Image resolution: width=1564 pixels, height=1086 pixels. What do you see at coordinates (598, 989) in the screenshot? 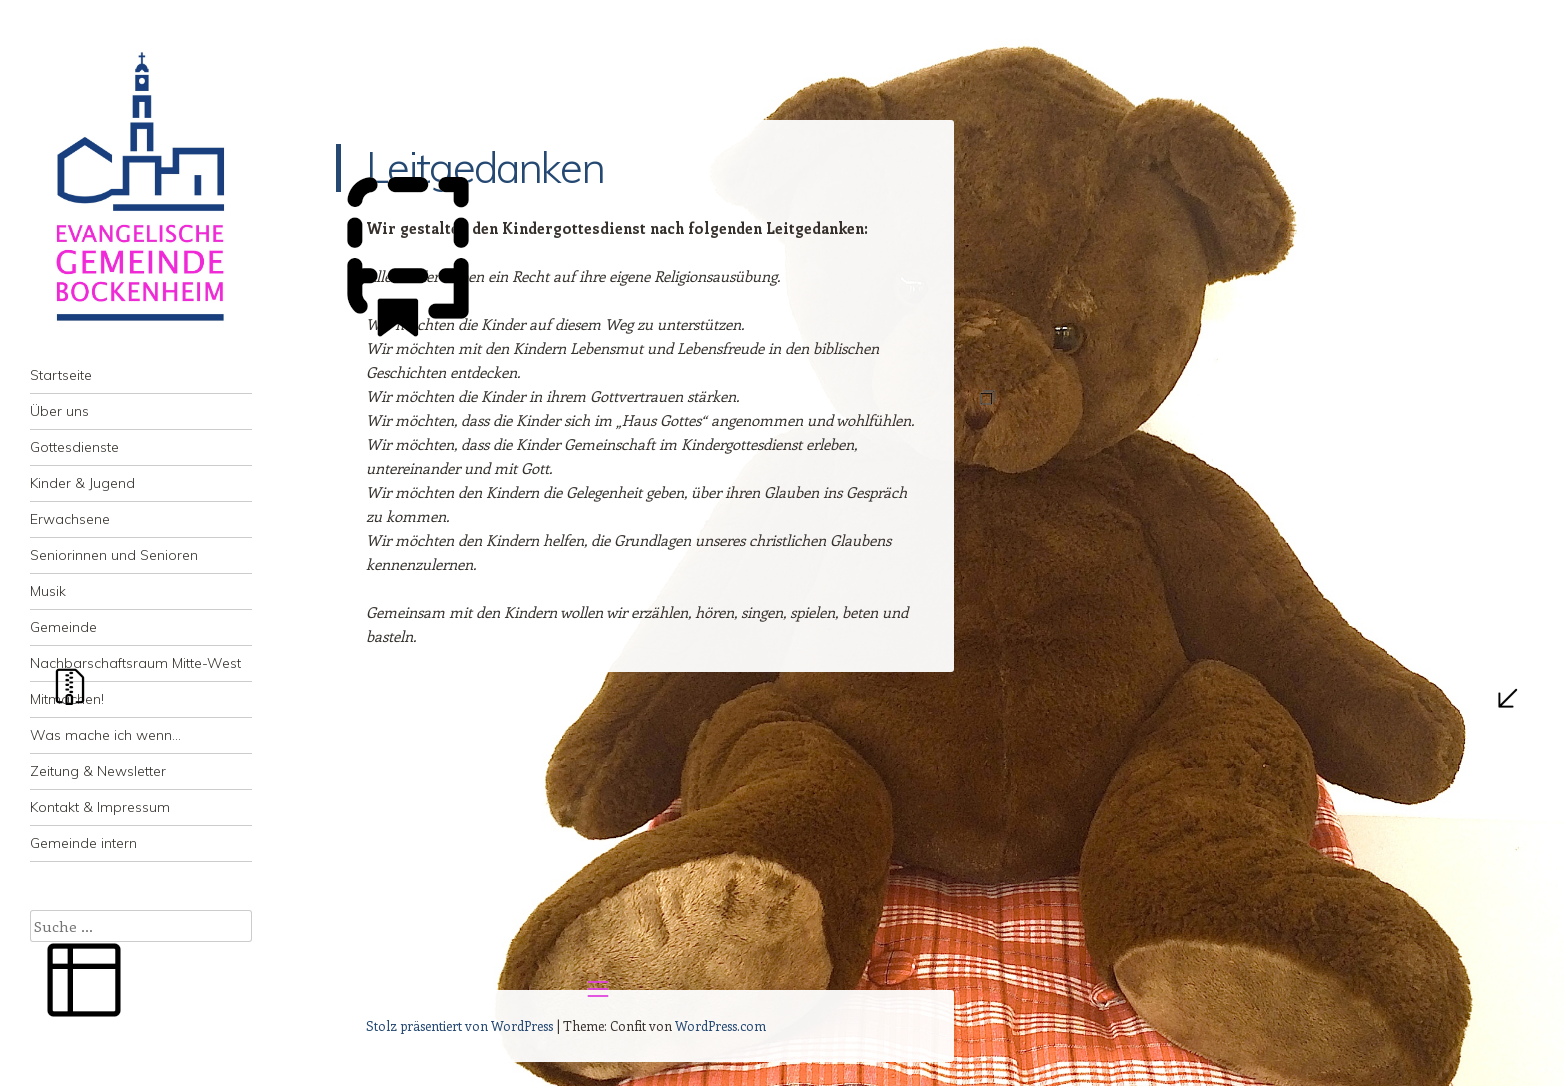
I see `open navigation menu` at bounding box center [598, 989].